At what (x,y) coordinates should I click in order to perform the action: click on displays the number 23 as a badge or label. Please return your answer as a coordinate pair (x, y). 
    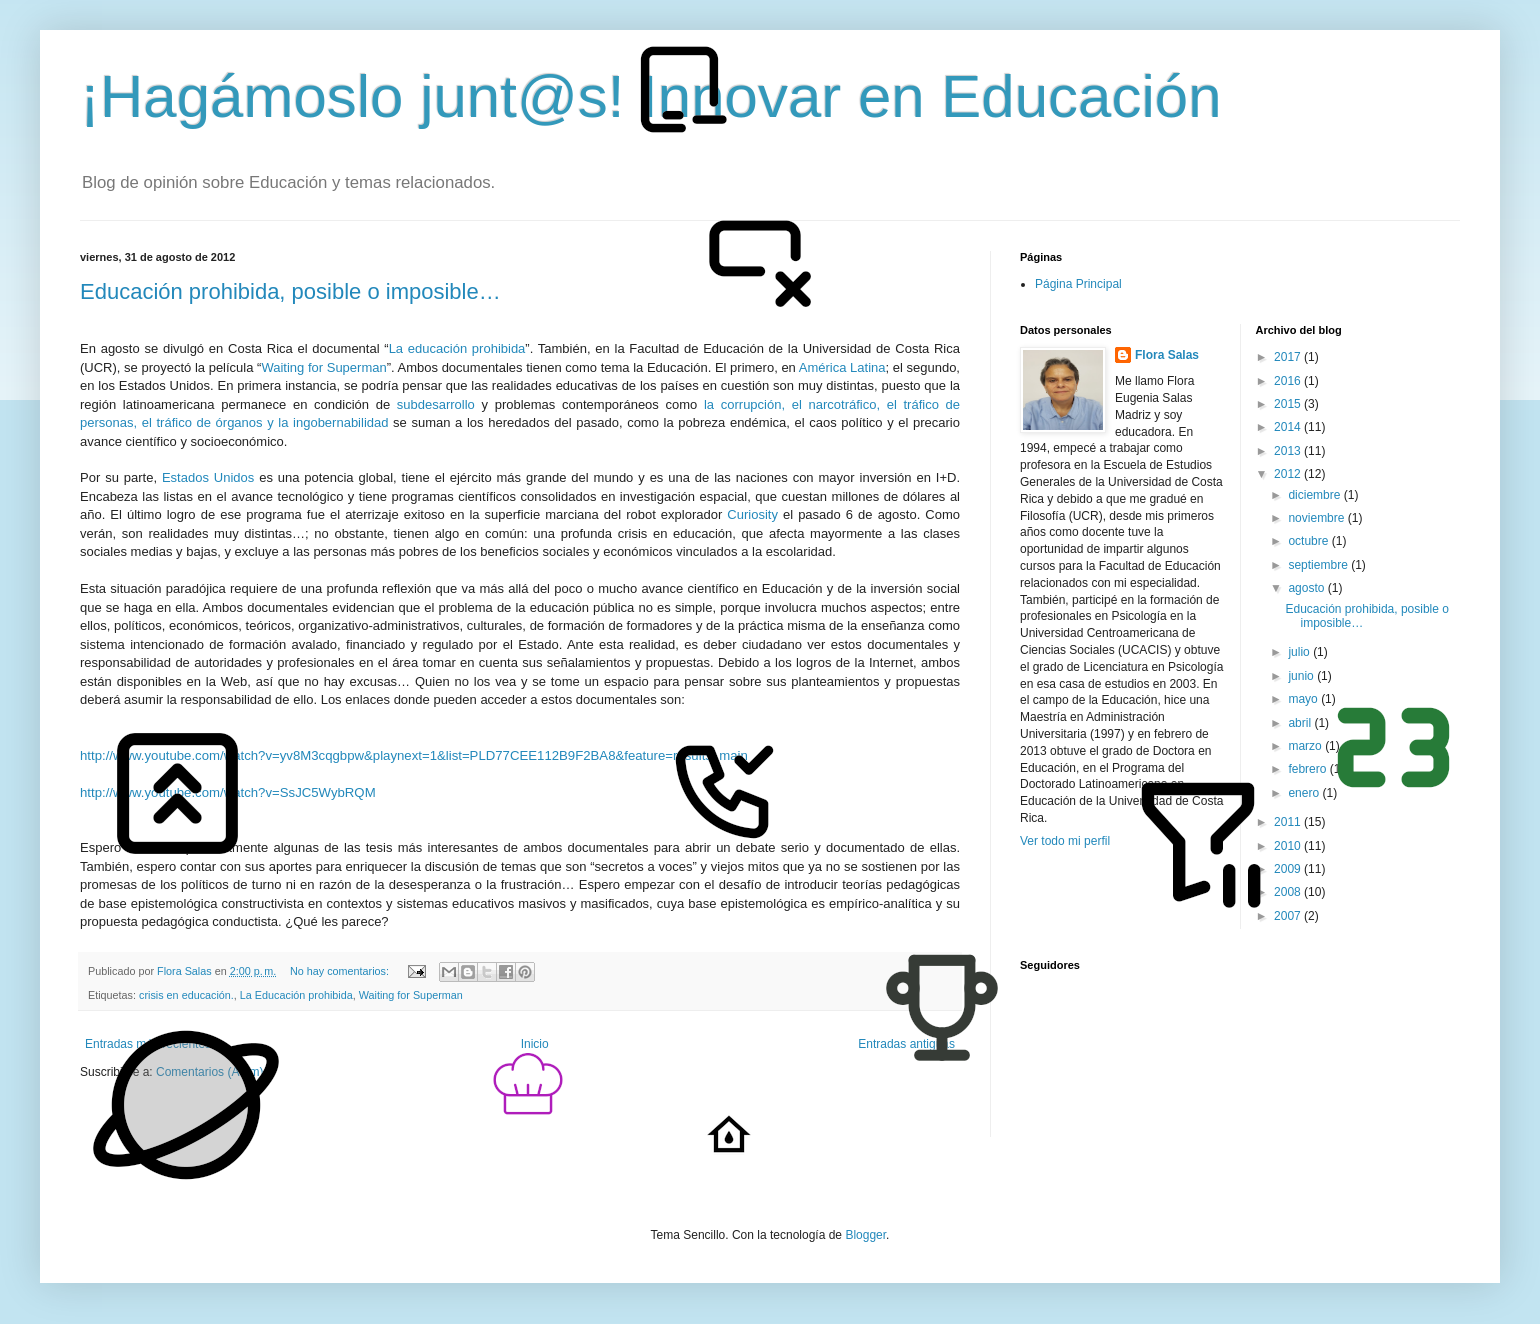
    Looking at the image, I should click on (1393, 747).